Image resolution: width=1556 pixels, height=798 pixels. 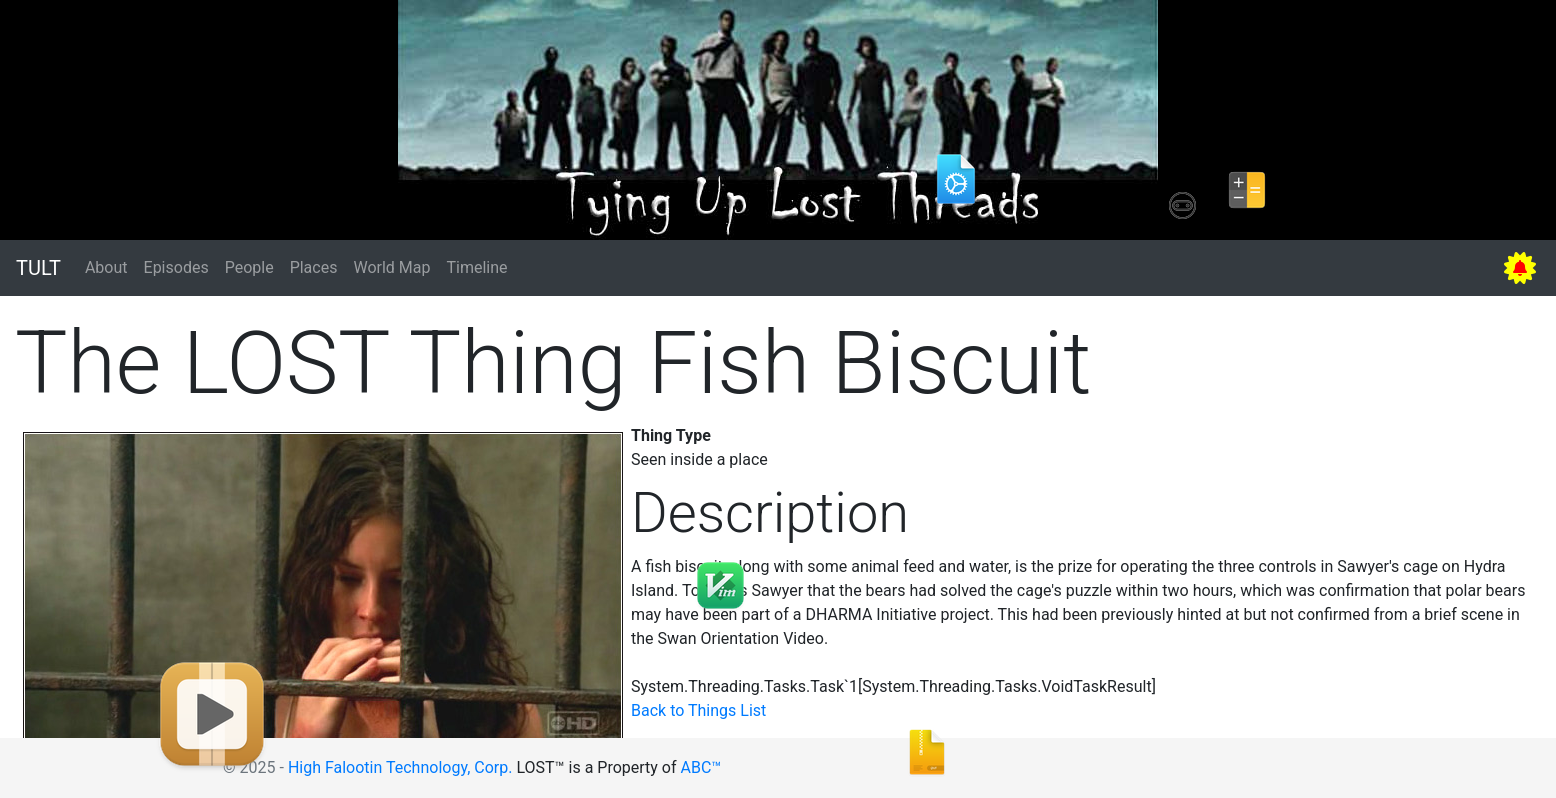 What do you see at coordinates (212, 716) in the screenshot?
I see `system codec or media component file` at bounding box center [212, 716].